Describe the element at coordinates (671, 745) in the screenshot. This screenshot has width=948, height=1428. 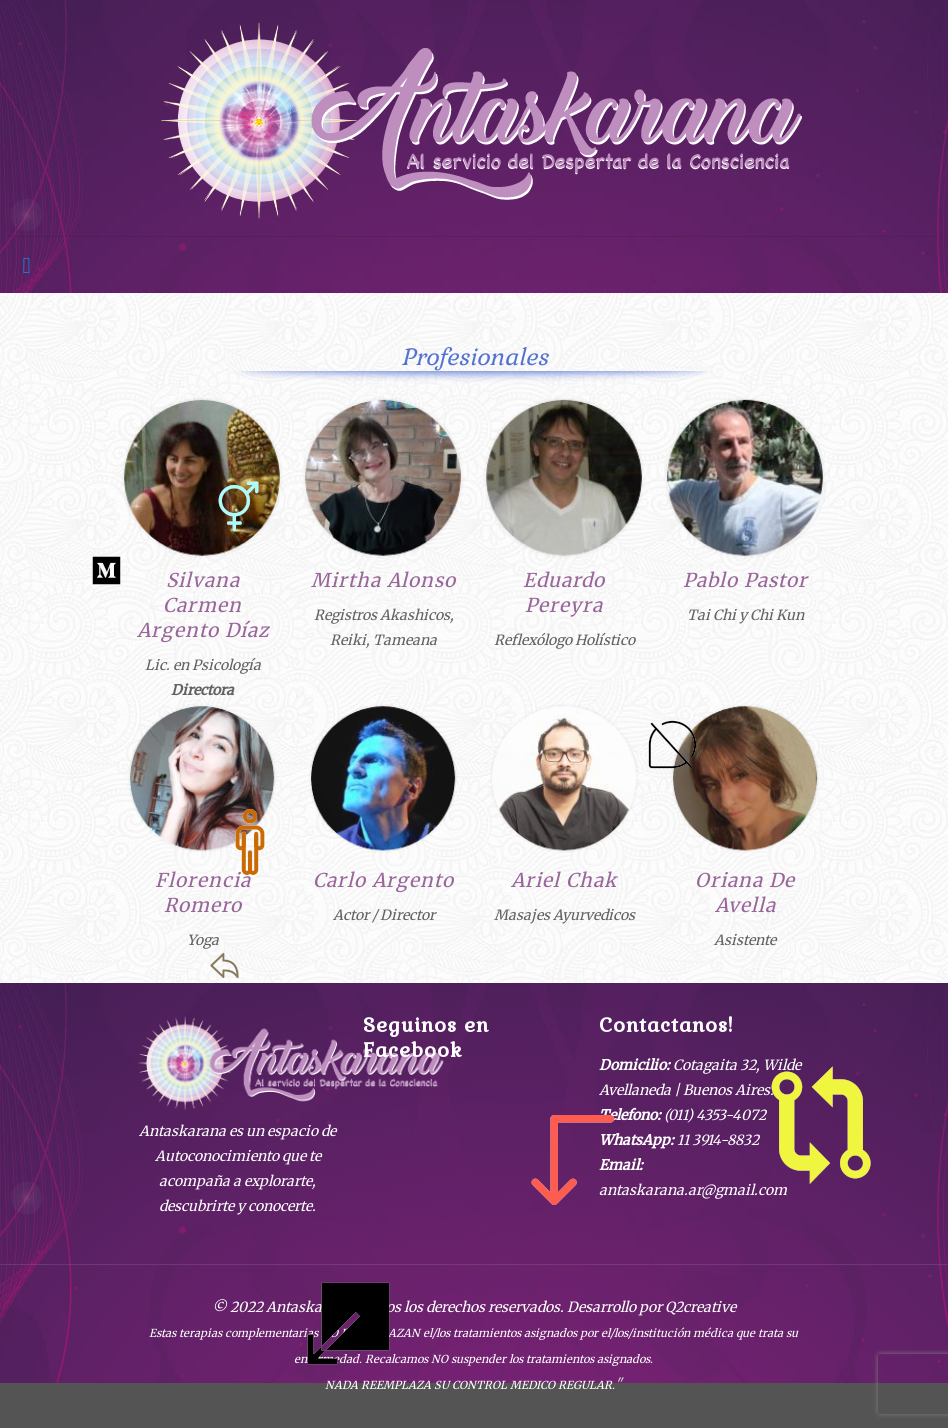
I see `mute or disable chat notifications` at that location.